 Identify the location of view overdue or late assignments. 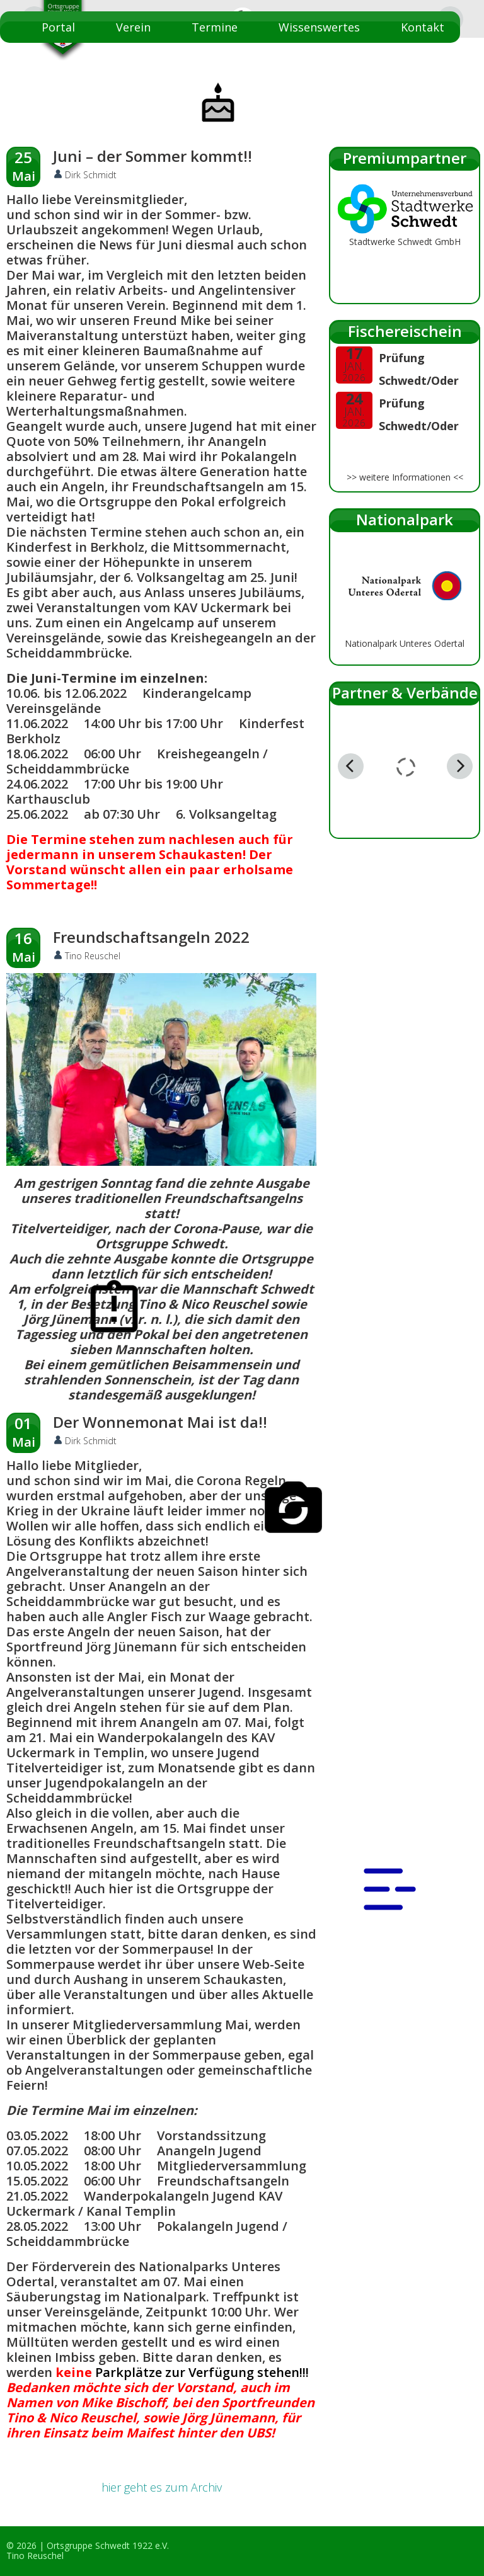
(114, 1309).